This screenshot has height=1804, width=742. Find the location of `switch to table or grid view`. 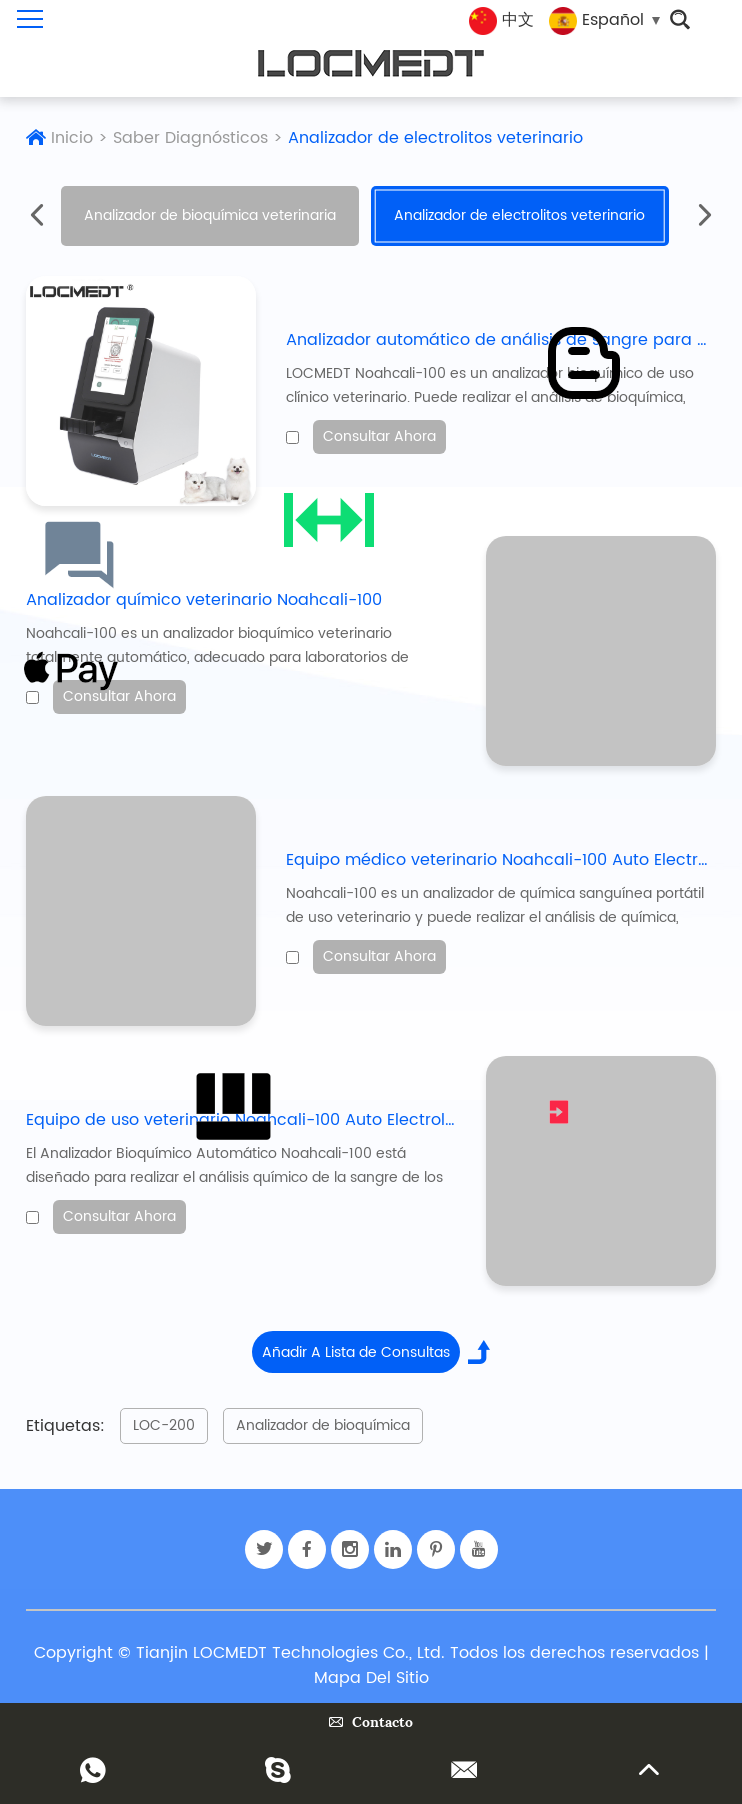

switch to table or grid view is located at coordinates (233, 1106).